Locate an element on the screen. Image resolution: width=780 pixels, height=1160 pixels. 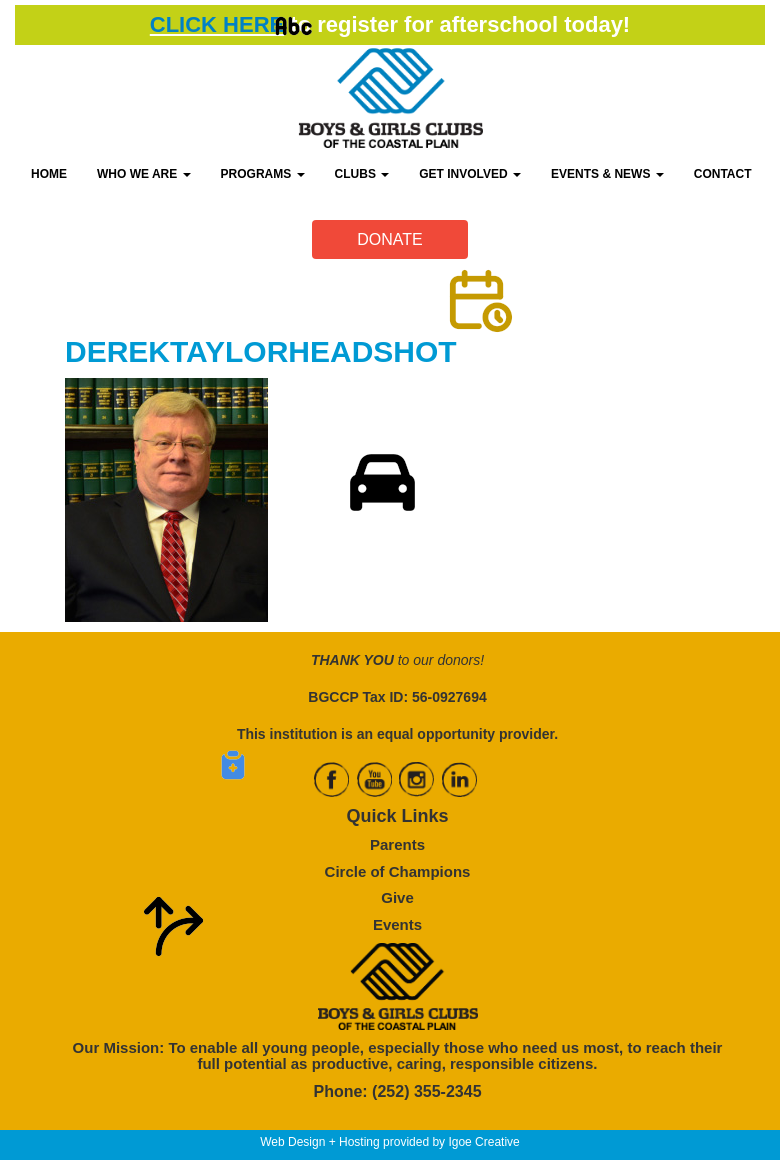
access vehicle or driving settings is located at coordinates (382, 482).